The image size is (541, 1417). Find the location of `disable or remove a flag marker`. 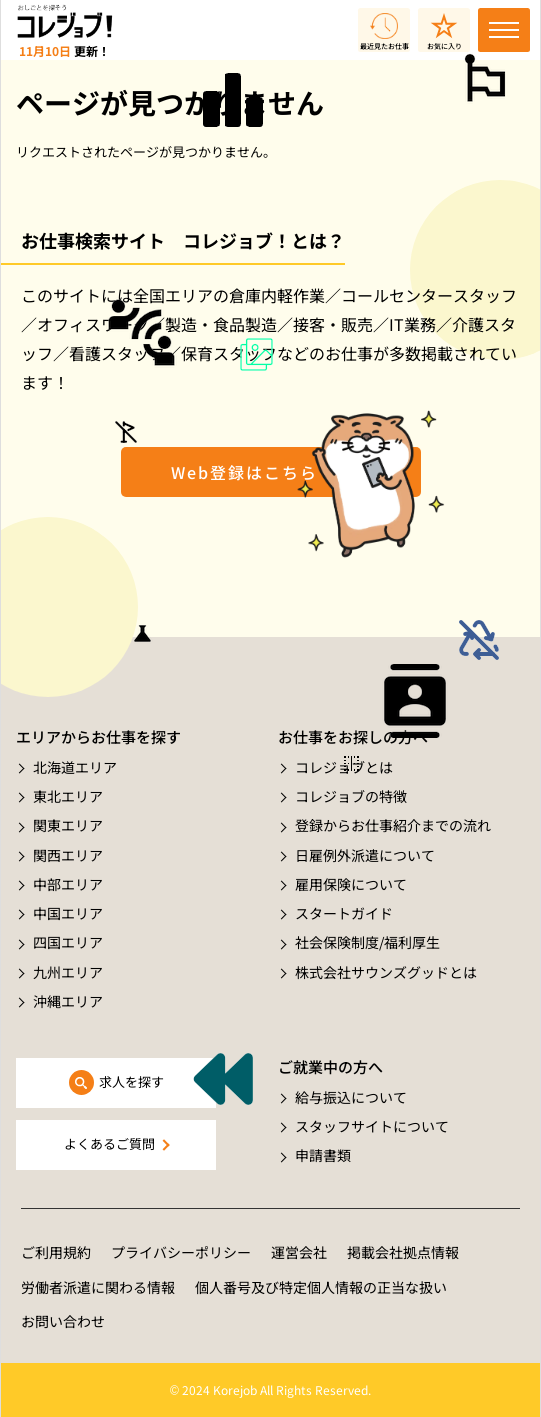

disable or remove a flag marker is located at coordinates (126, 432).